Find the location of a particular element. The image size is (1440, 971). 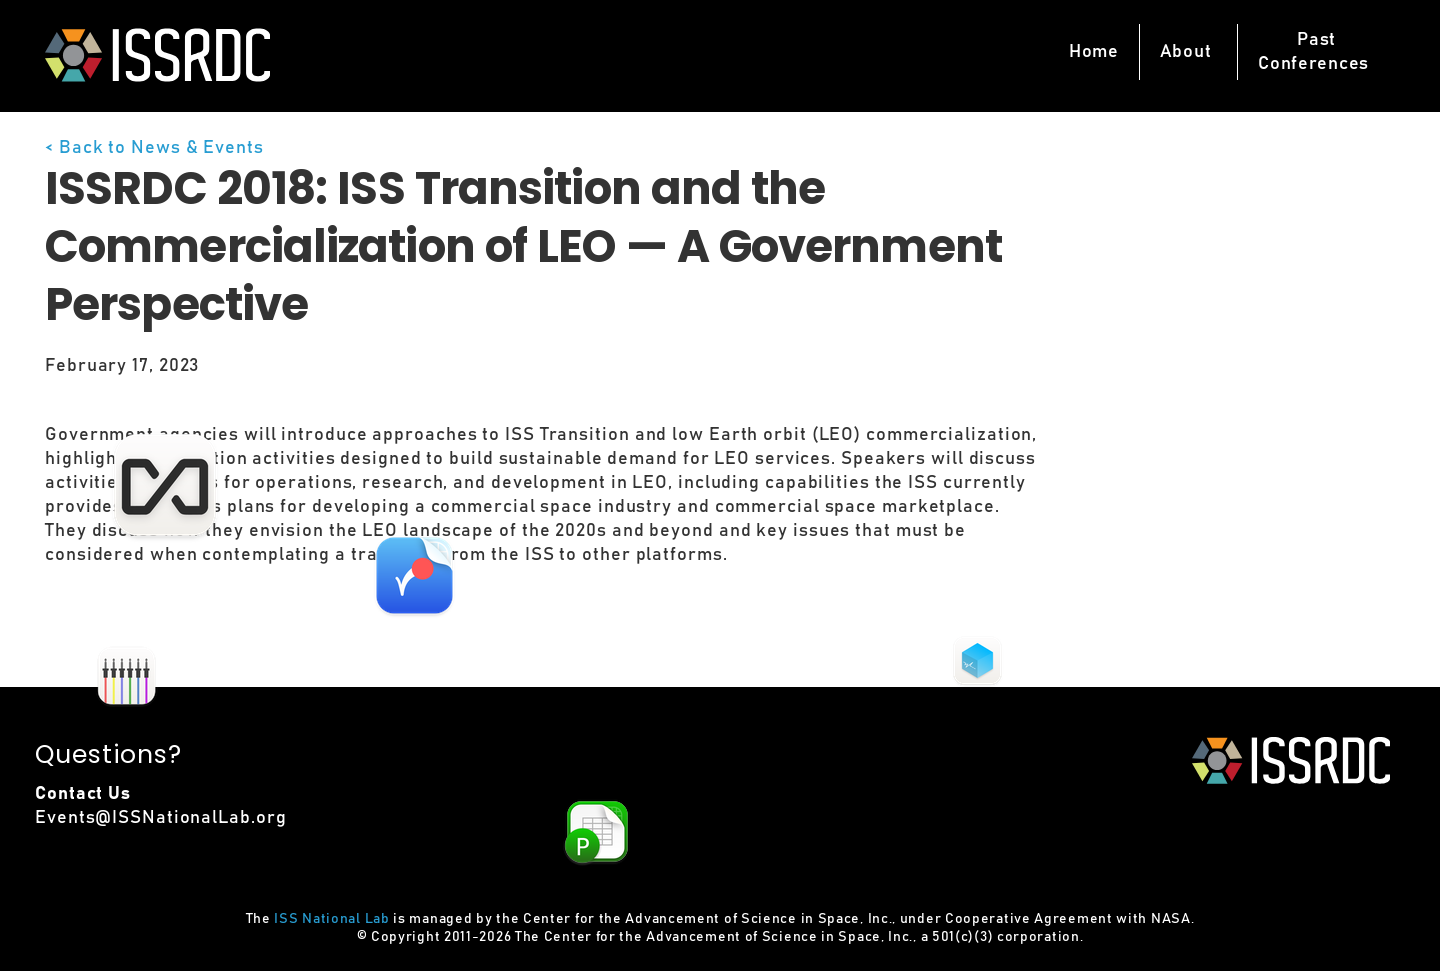

open desktop animation preferences is located at coordinates (414, 575).